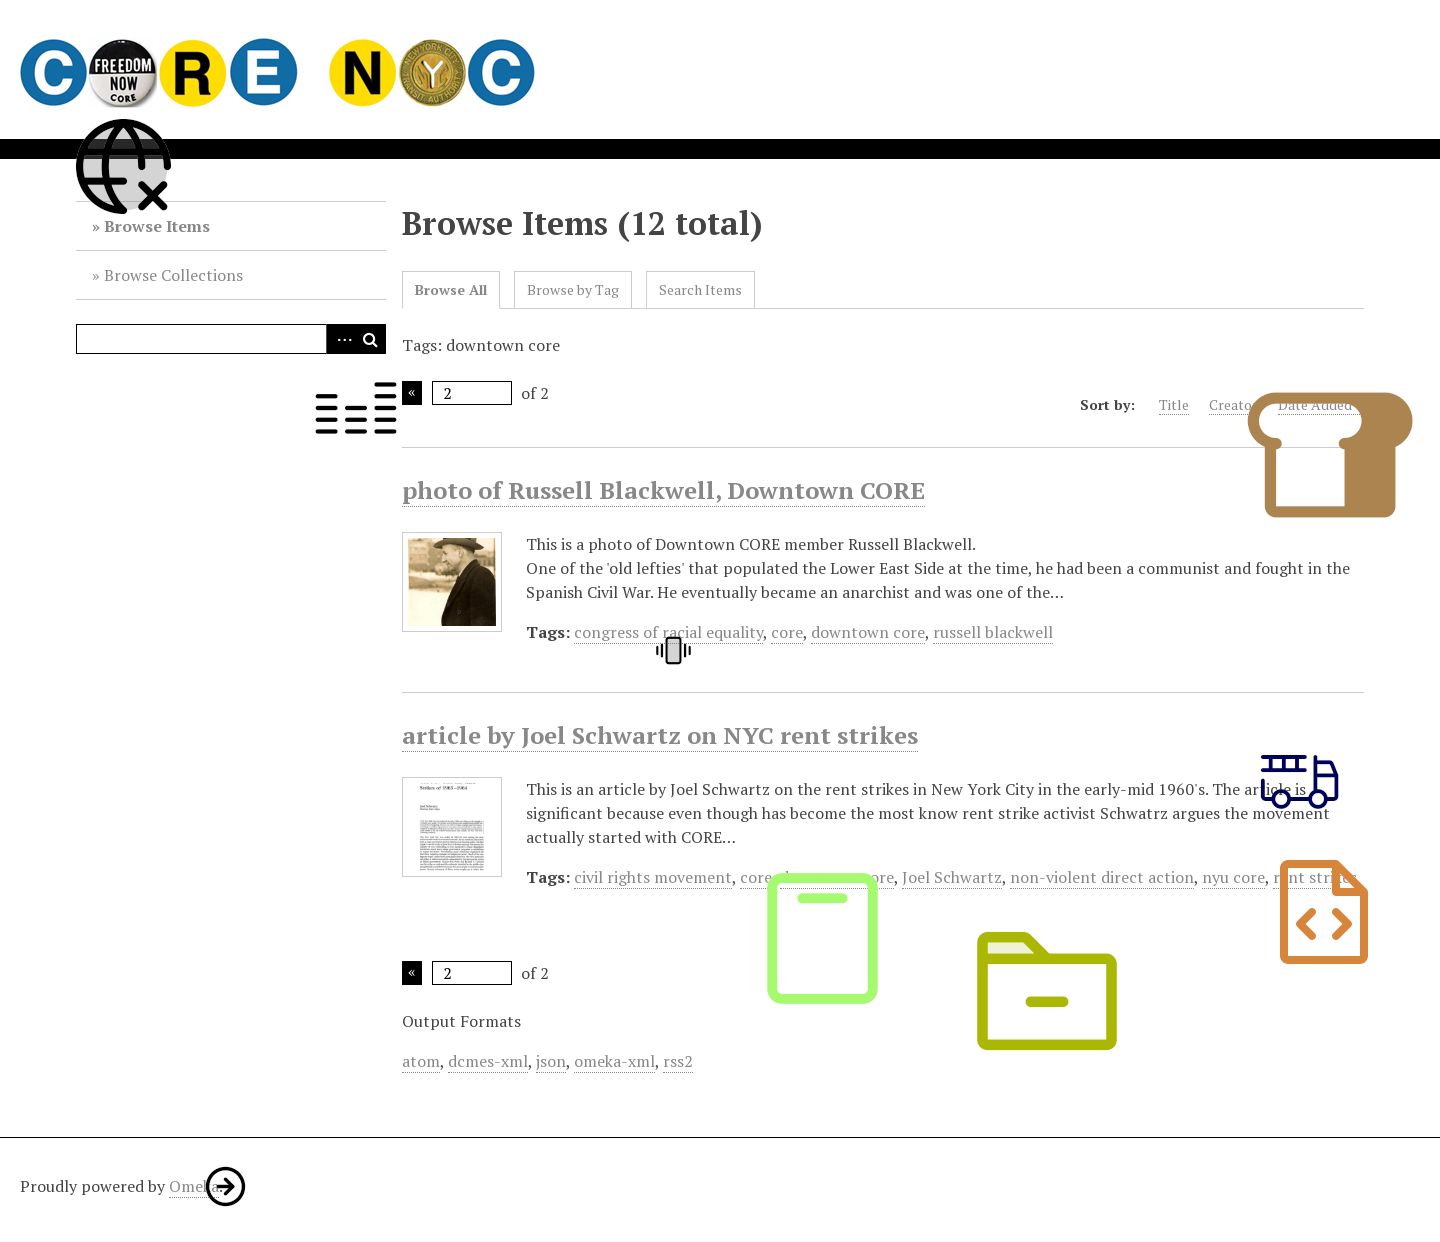 The width and height of the screenshot is (1440, 1242). Describe the element at coordinates (1047, 991) in the screenshot. I see `remove a folder from your files` at that location.